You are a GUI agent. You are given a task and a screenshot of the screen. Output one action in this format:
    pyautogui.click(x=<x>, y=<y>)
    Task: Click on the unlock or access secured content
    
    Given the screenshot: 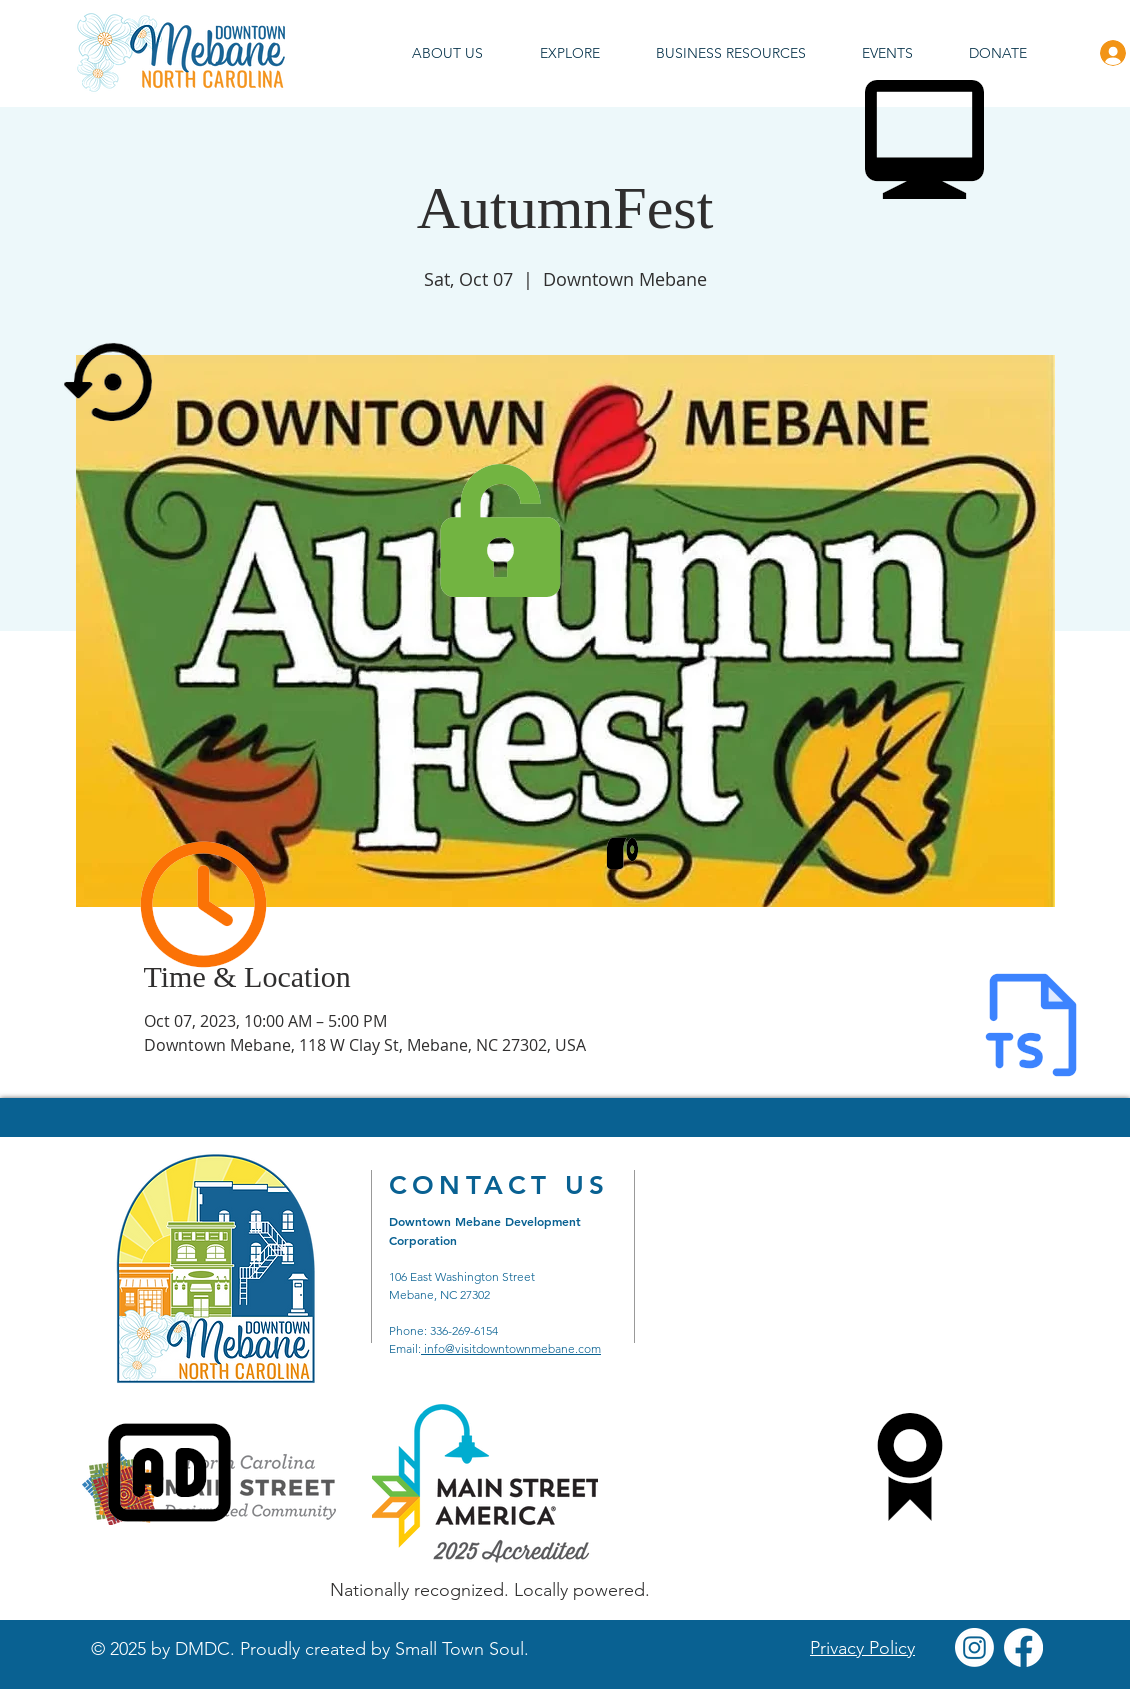 What is the action you would take?
    pyautogui.click(x=500, y=530)
    